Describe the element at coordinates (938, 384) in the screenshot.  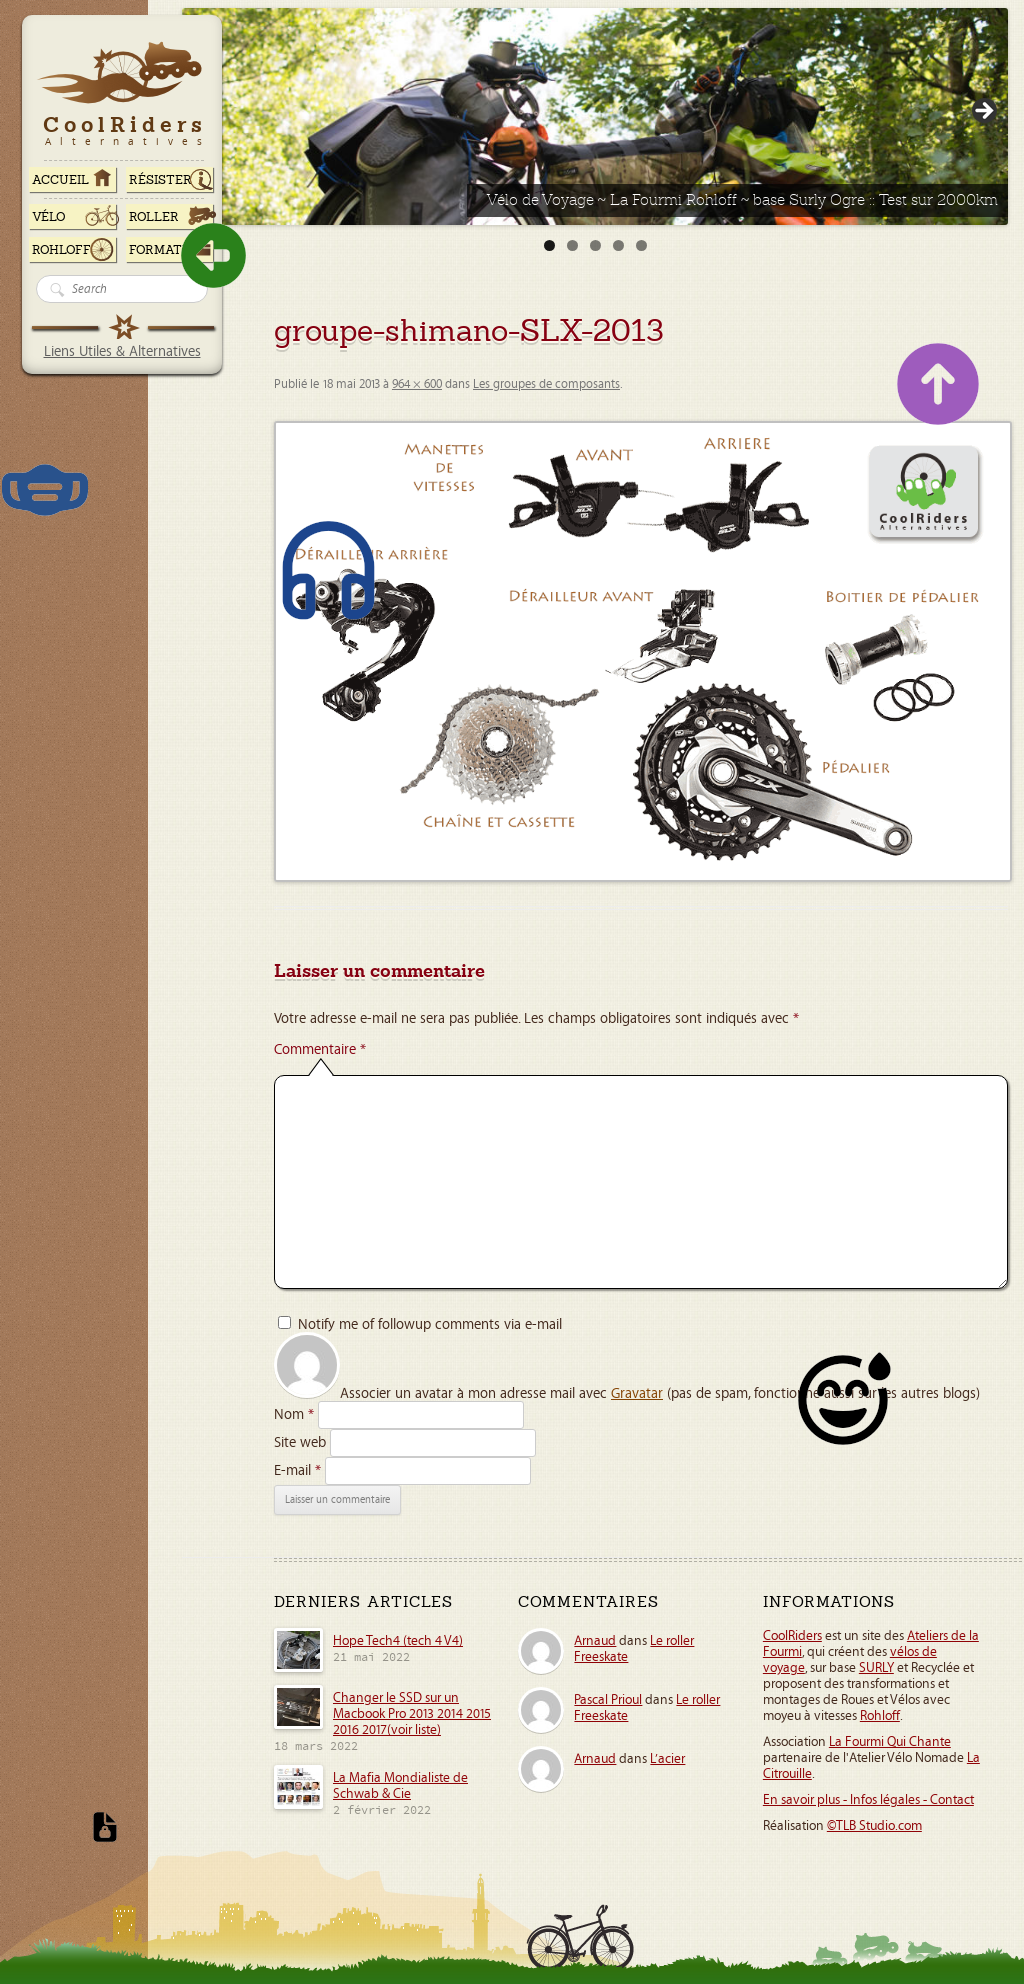
I see `upload a file or content` at that location.